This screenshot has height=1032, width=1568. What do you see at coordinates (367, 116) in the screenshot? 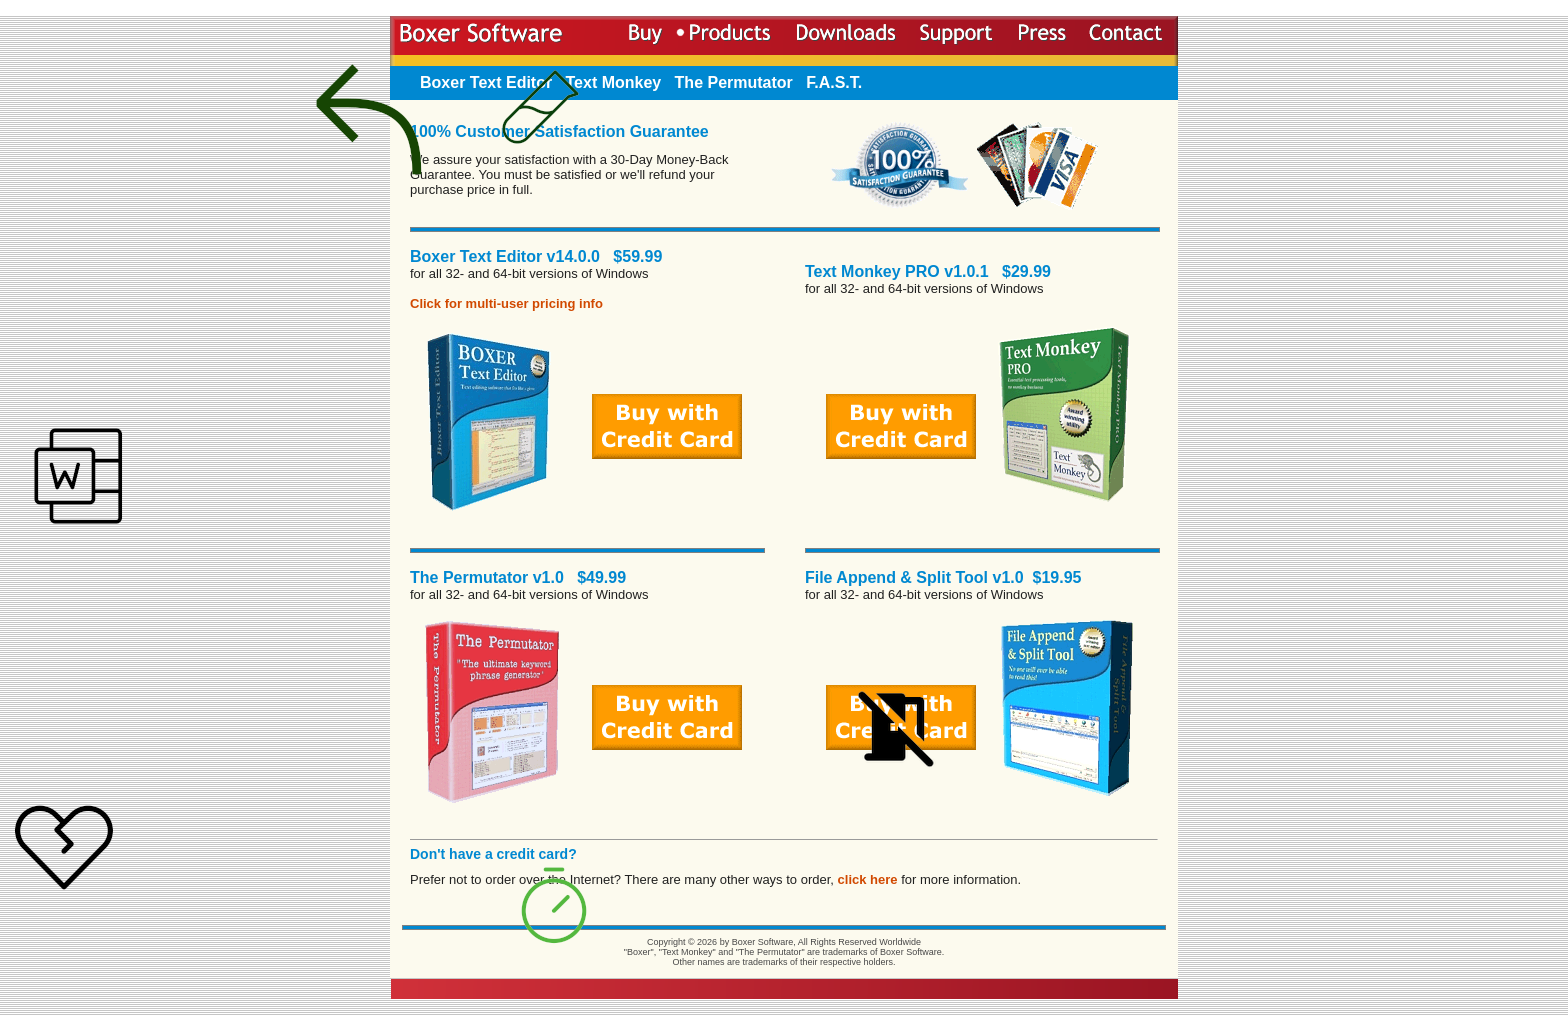
I see `reply to a message or comment` at bounding box center [367, 116].